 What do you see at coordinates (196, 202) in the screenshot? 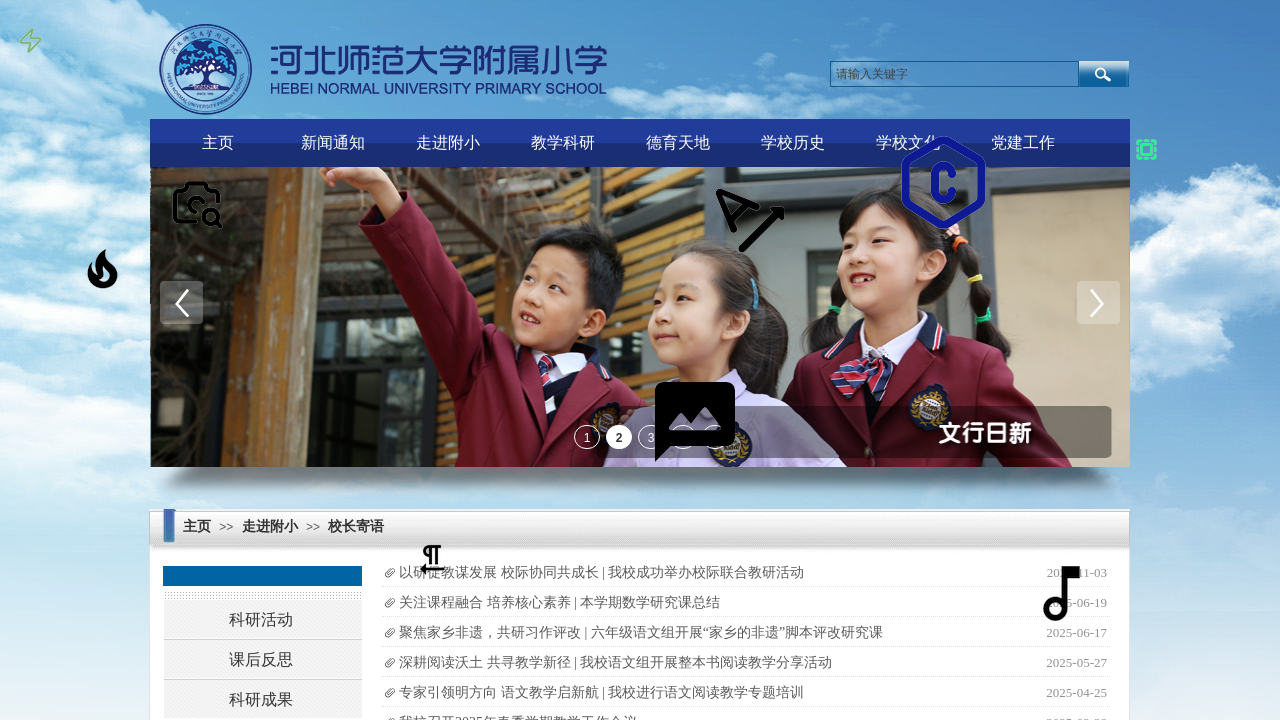
I see `search photos or images` at bounding box center [196, 202].